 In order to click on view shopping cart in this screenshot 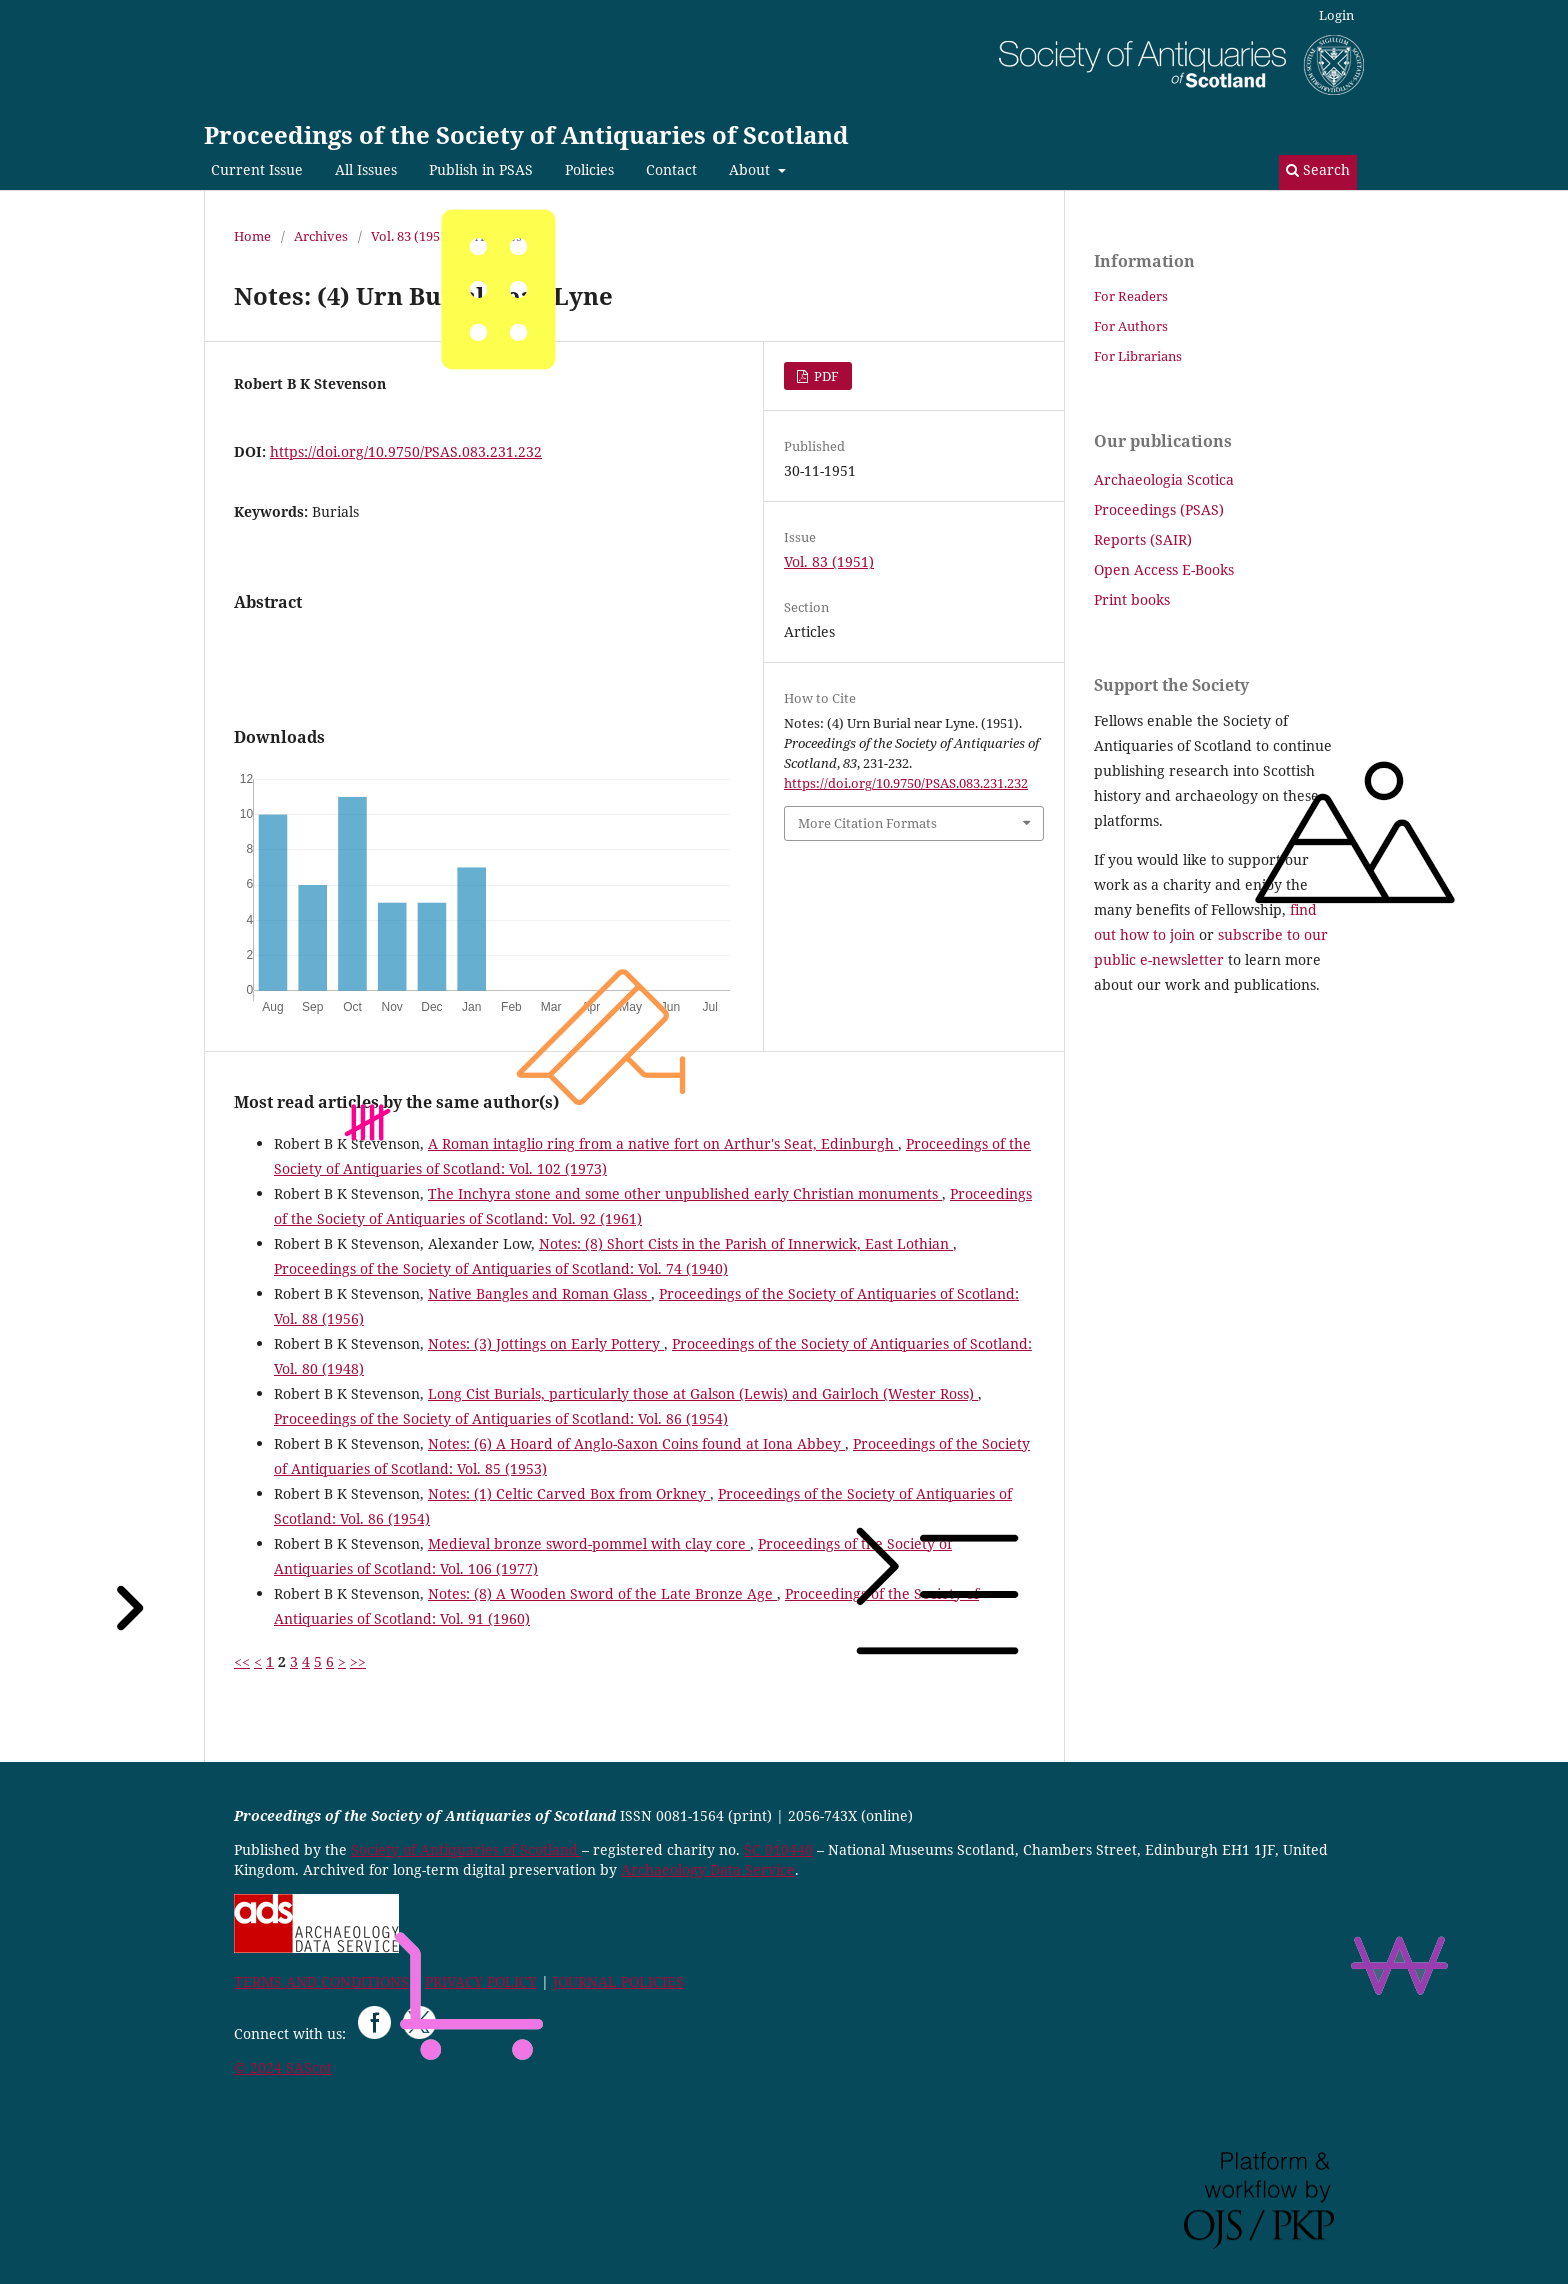, I will do `click(466, 1988)`.